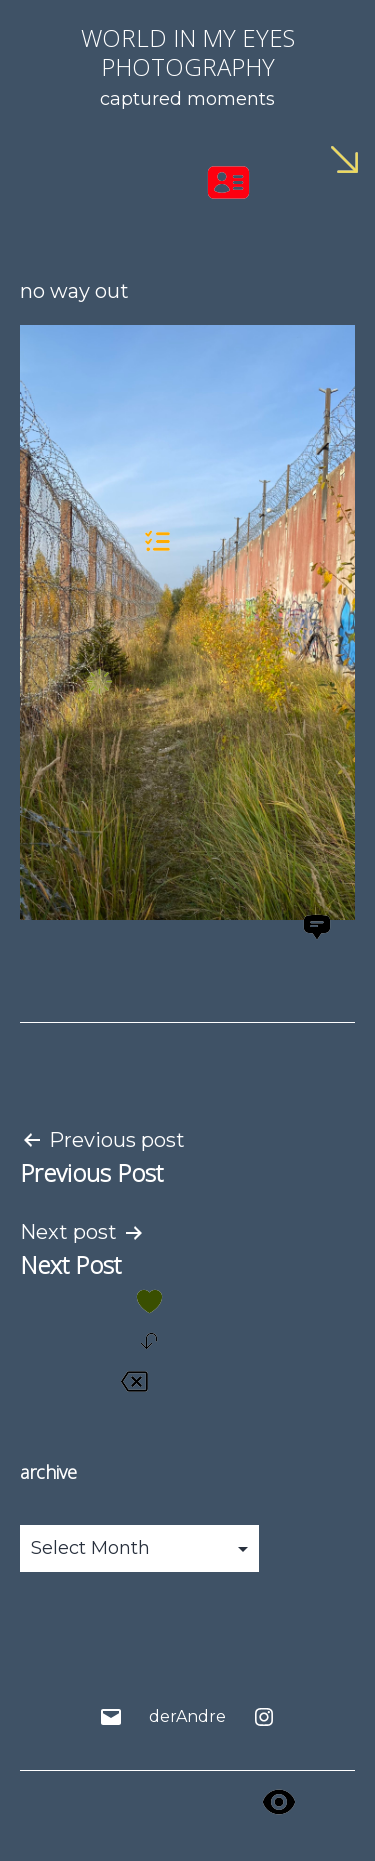 The height and width of the screenshot is (1861, 375). Describe the element at coordinates (149, 1341) in the screenshot. I see `redo an action` at that location.